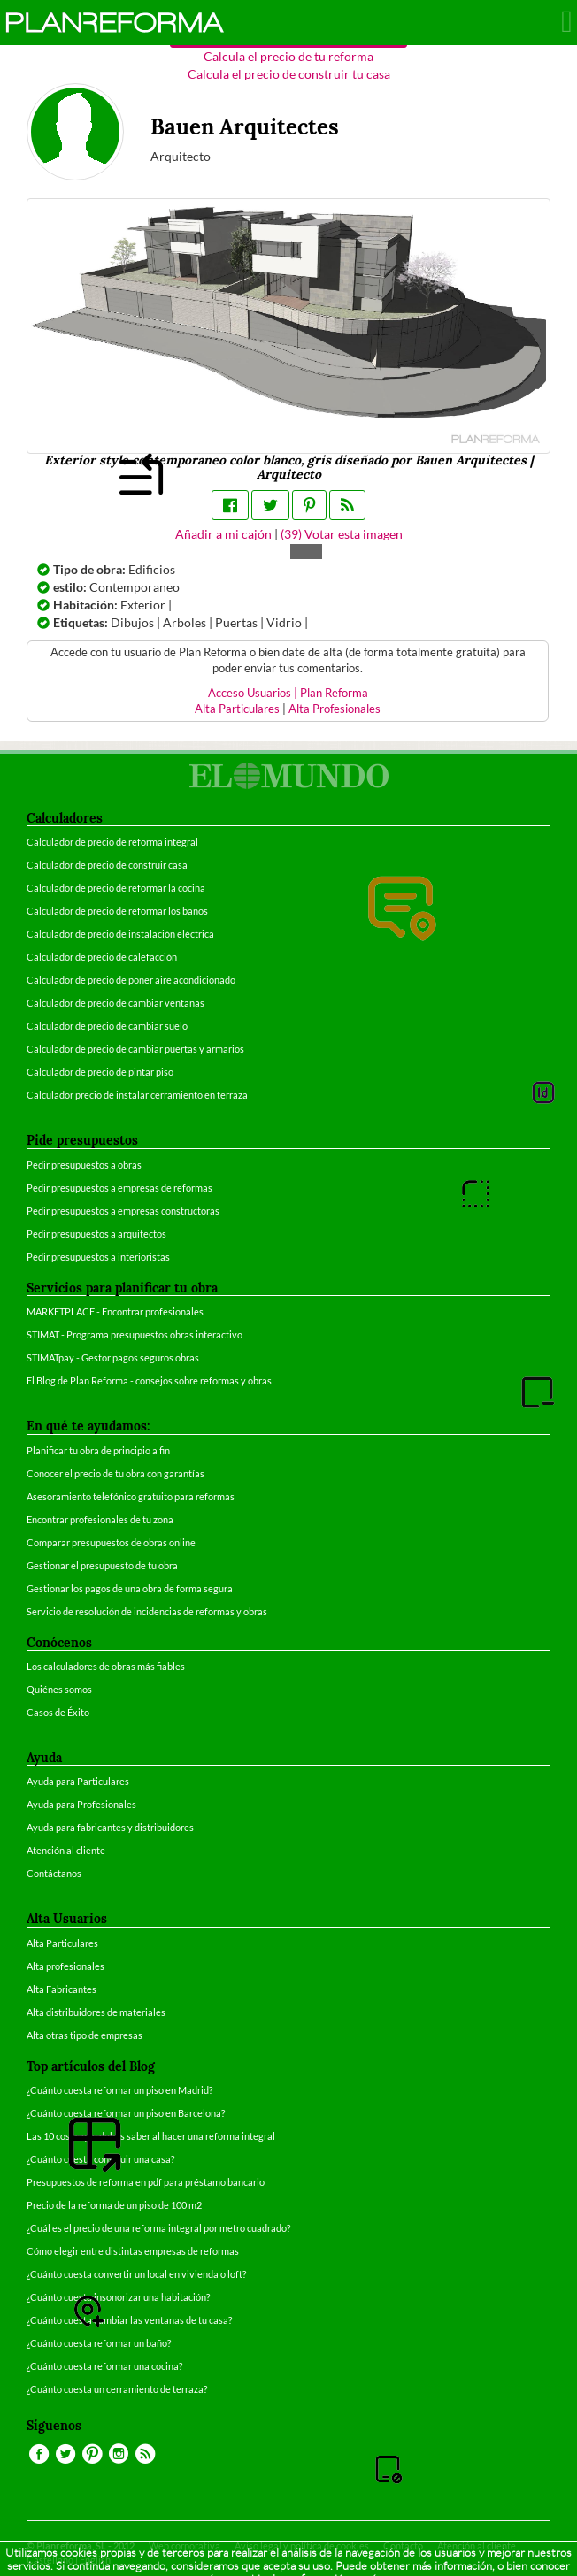  Describe the element at coordinates (543, 1092) in the screenshot. I see `open Adobe InDesign` at that location.